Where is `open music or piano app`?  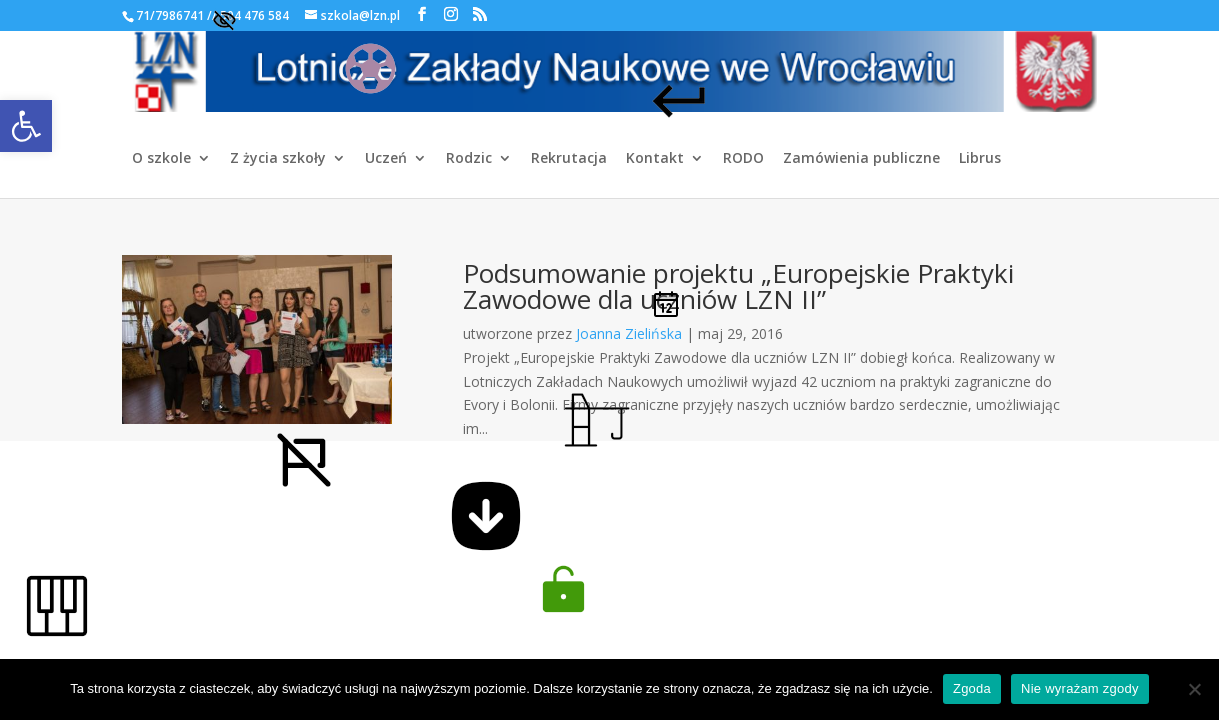
open music or piano app is located at coordinates (57, 606).